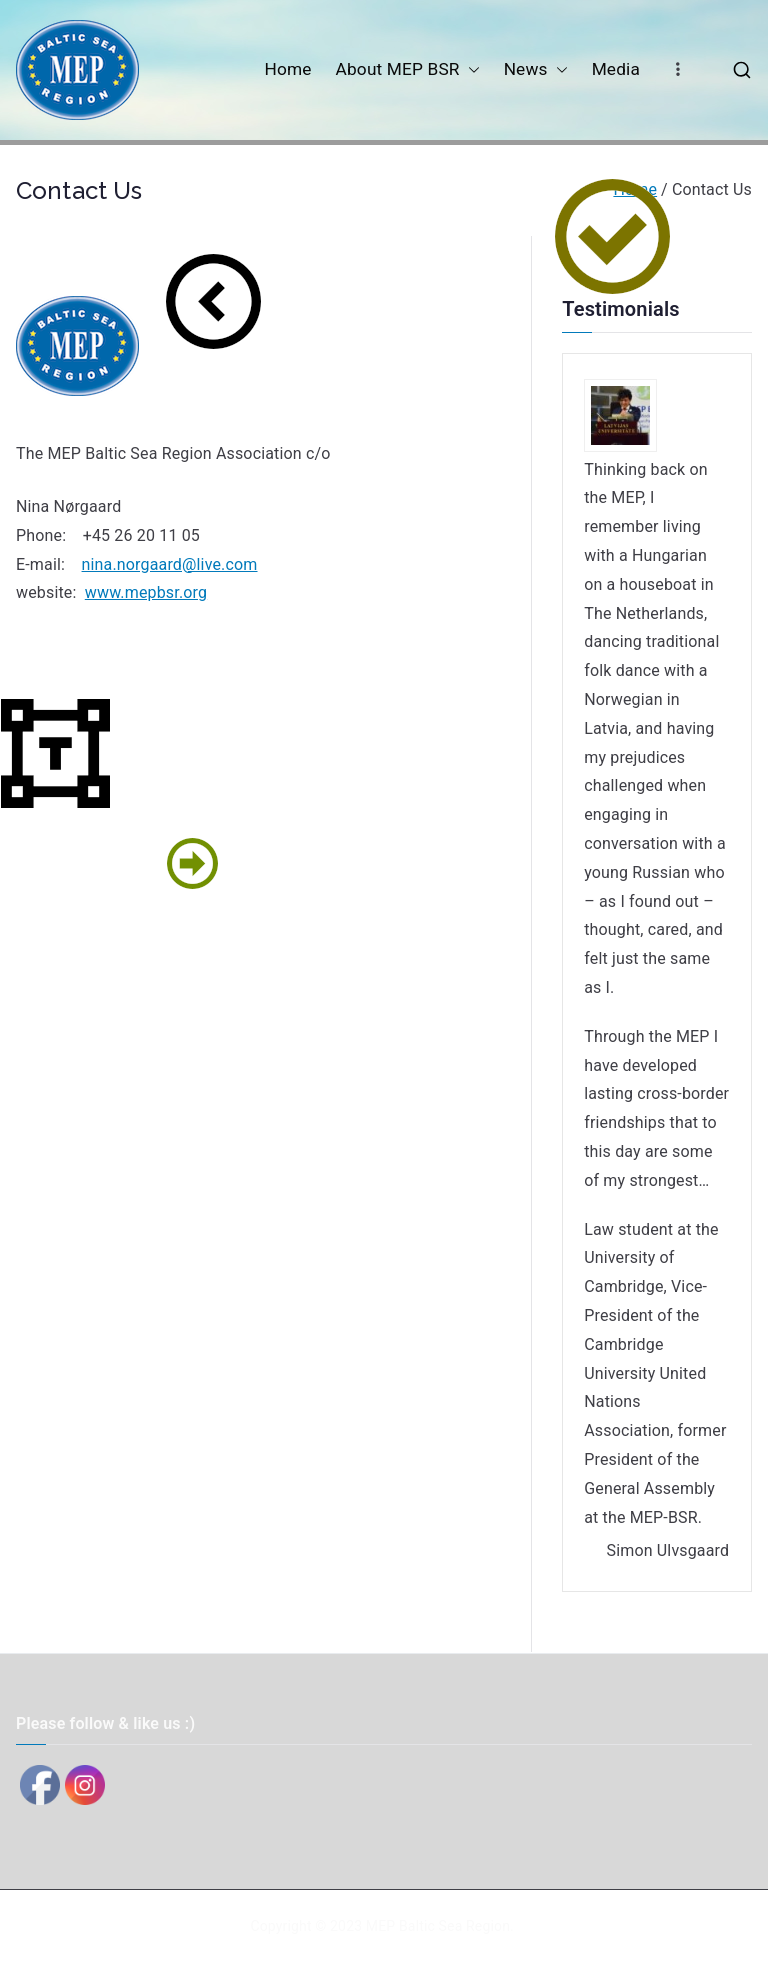 This screenshot has height=1974, width=768. I want to click on indicates task or action completed successfully, so click(612, 236).